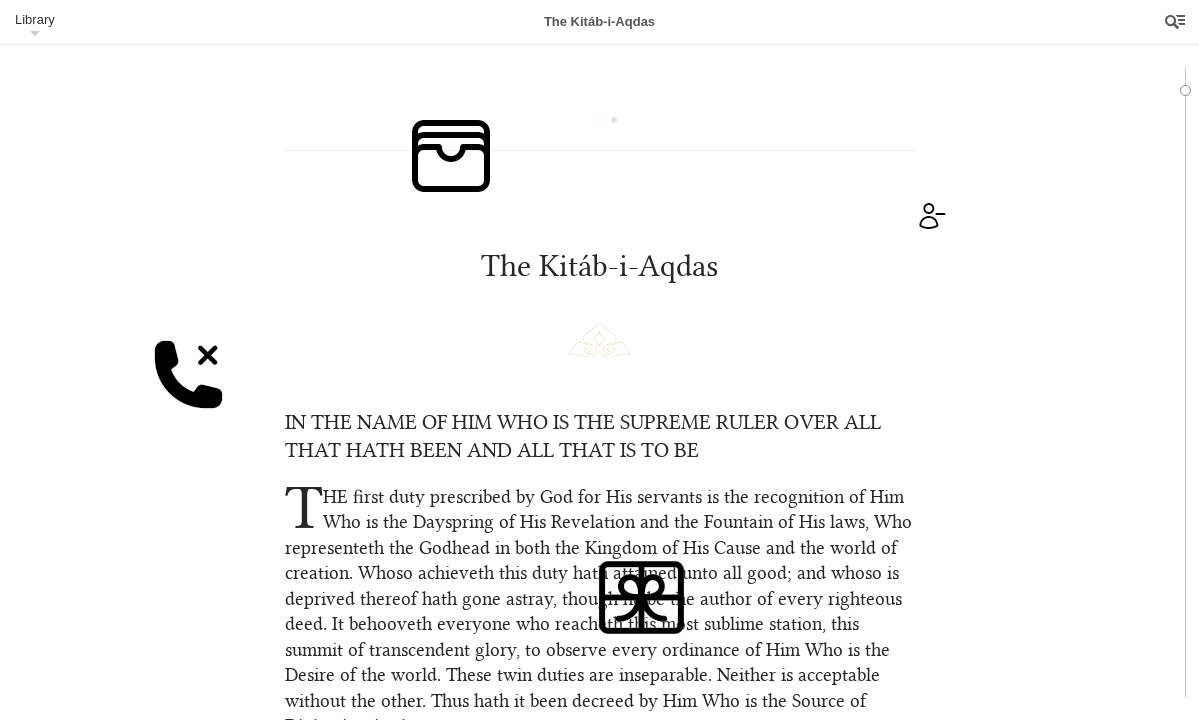 The height and width of the screenshot is (720, 1199). Describe the element at coordinates (641, 597) in the screenshot. I see `view or send a gift` at that location.